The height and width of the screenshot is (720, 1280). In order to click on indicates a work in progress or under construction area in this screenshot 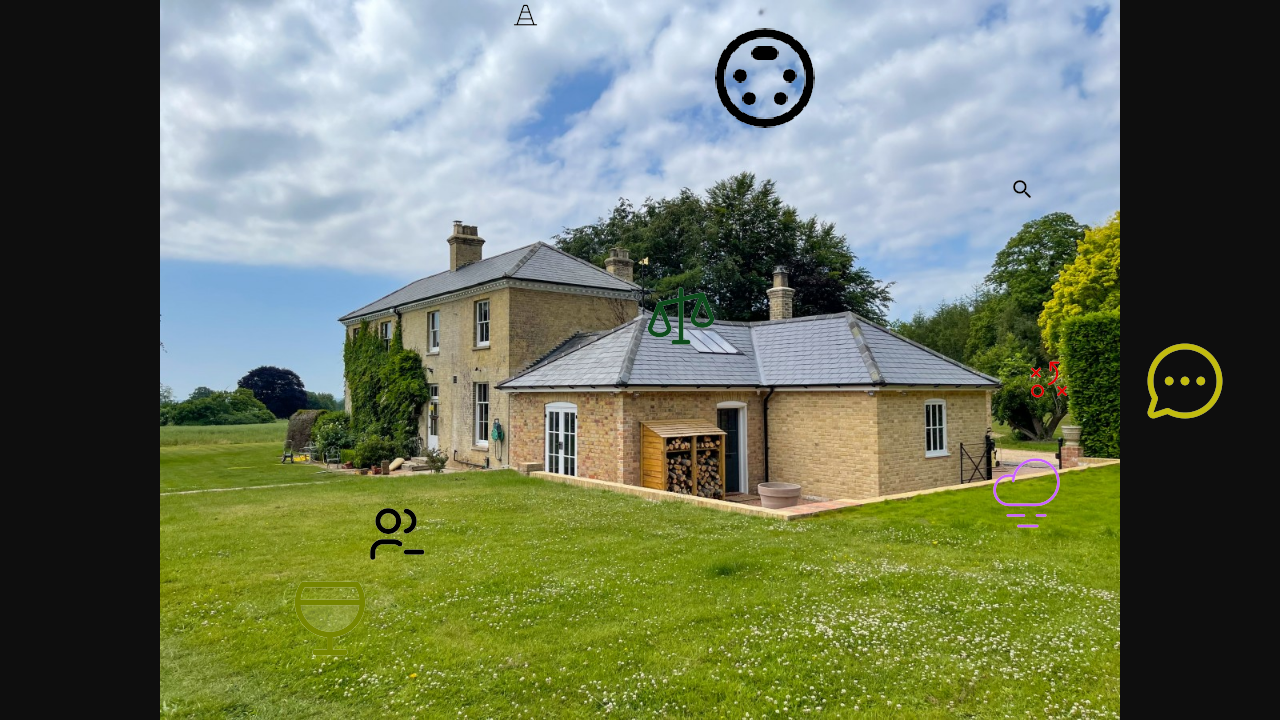, I will do `click(525, 15)`.